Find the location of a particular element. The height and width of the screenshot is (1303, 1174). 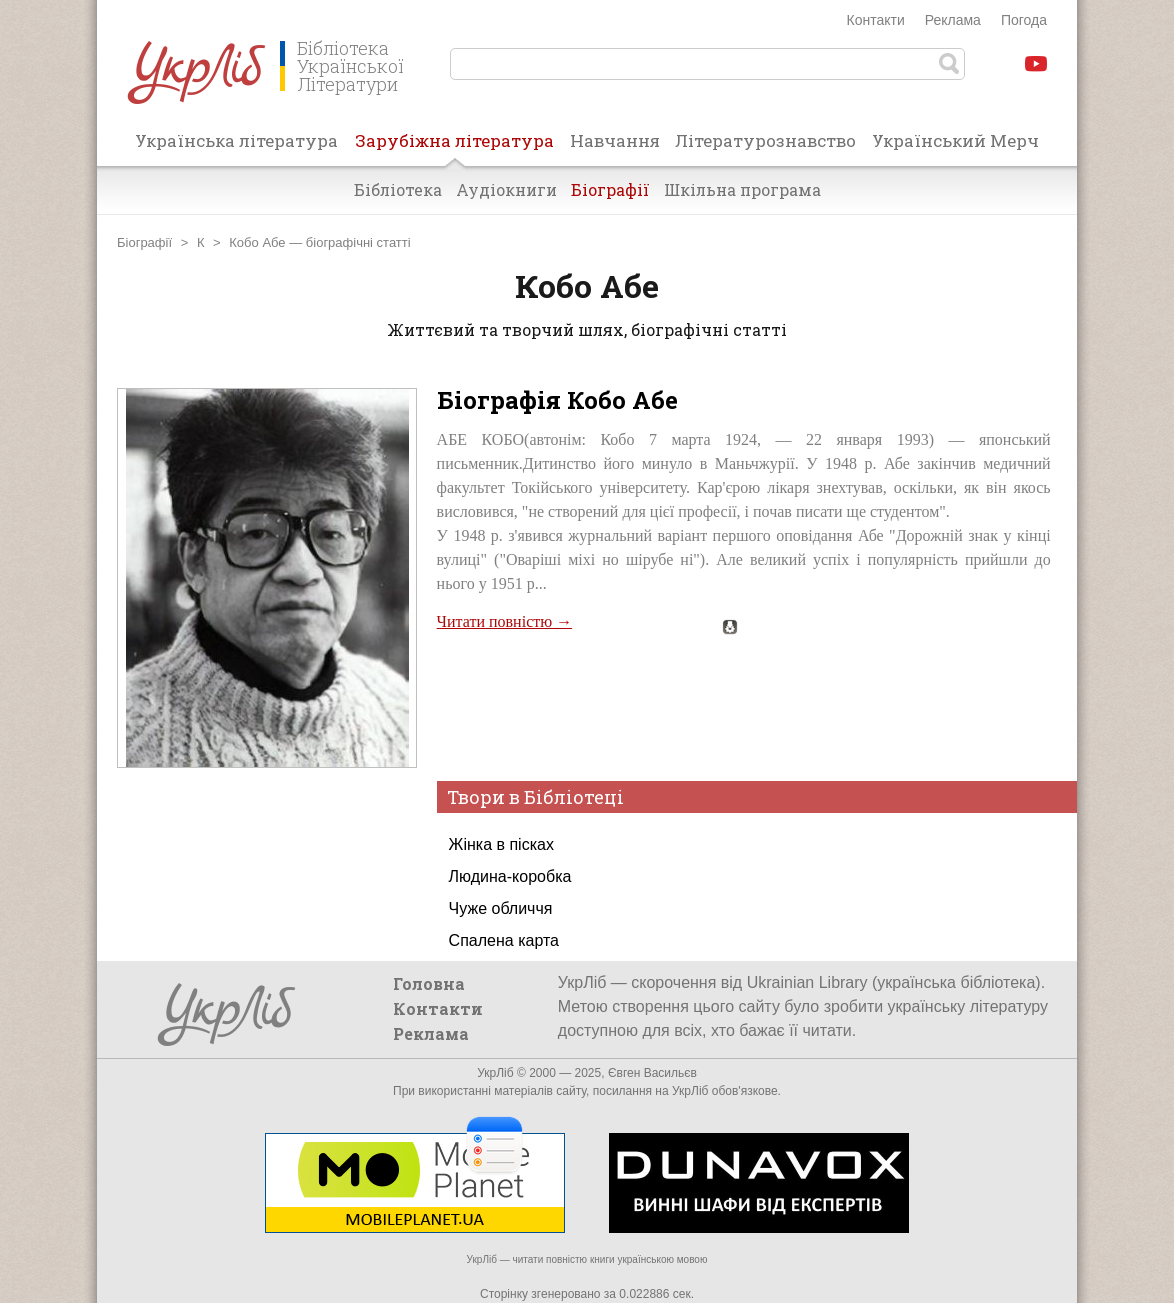

open the basket notes or list-taking app is located at coordinates (494, 1144).